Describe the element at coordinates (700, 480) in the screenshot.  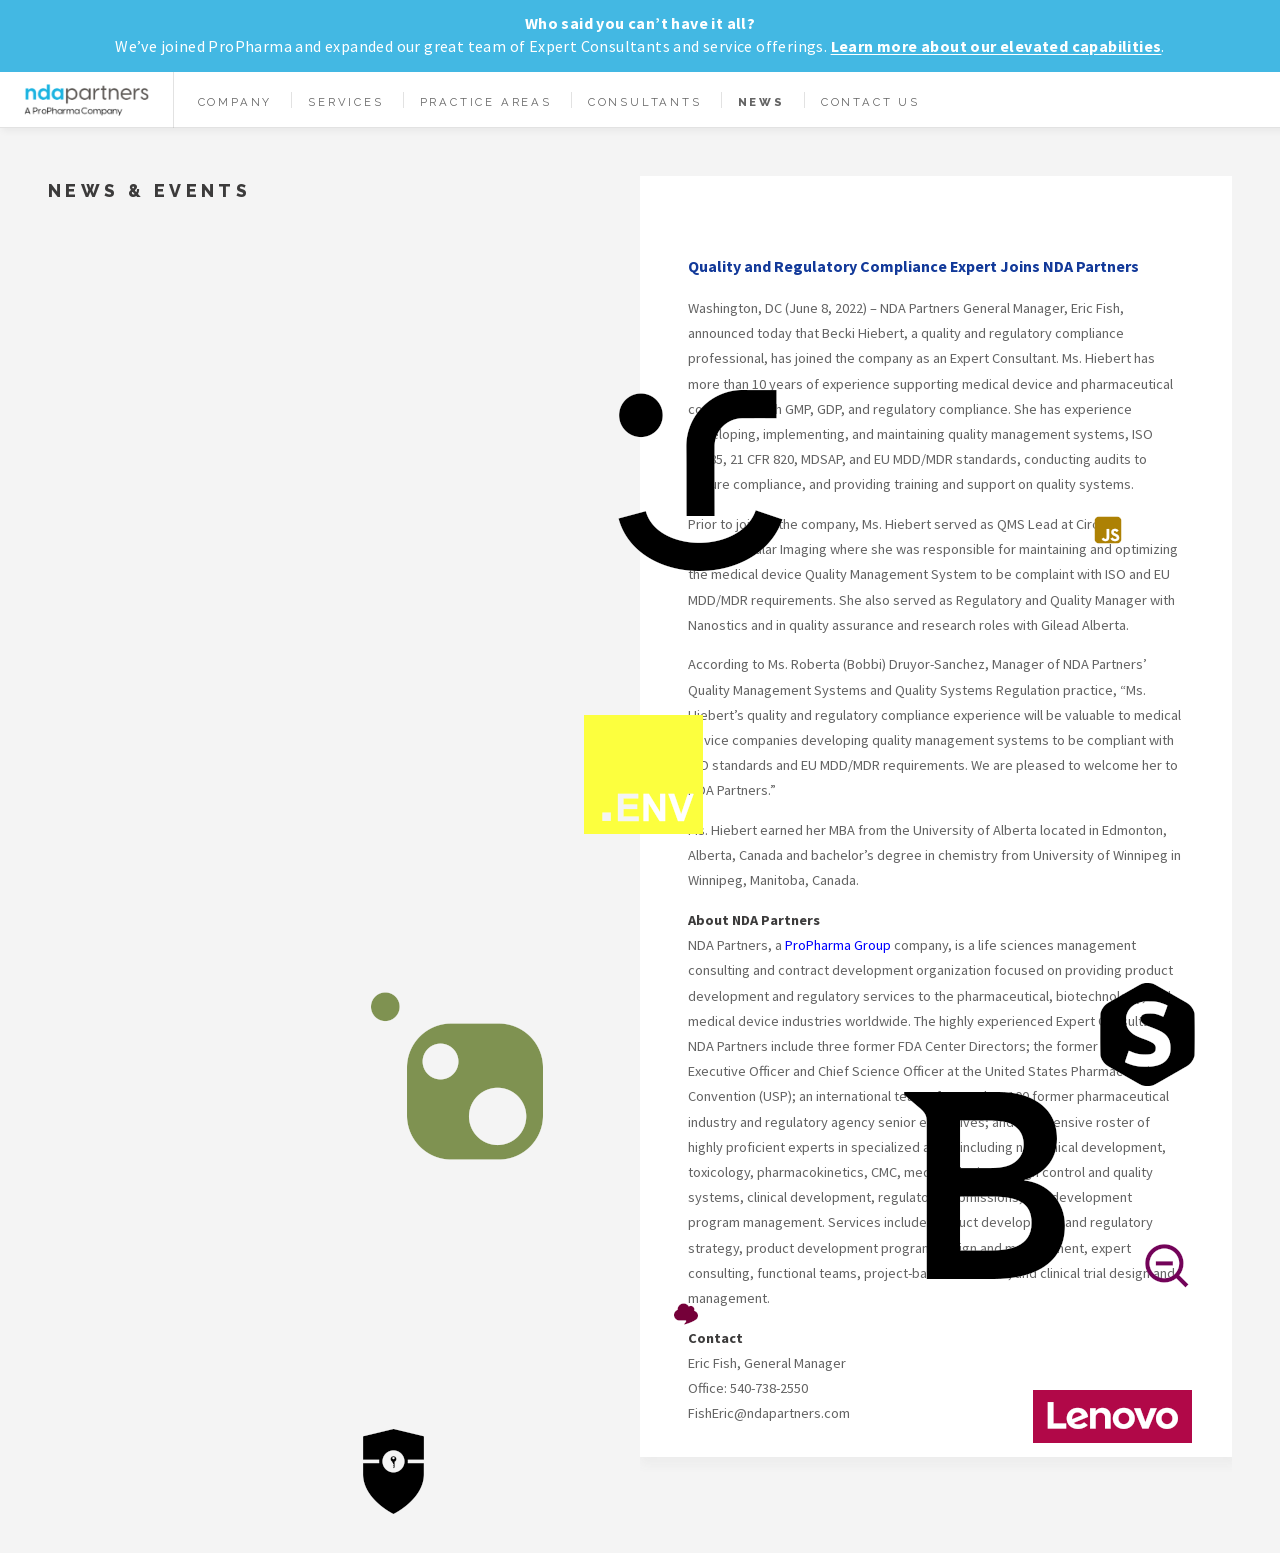
I see `rezgo booking platform logo` at that location.